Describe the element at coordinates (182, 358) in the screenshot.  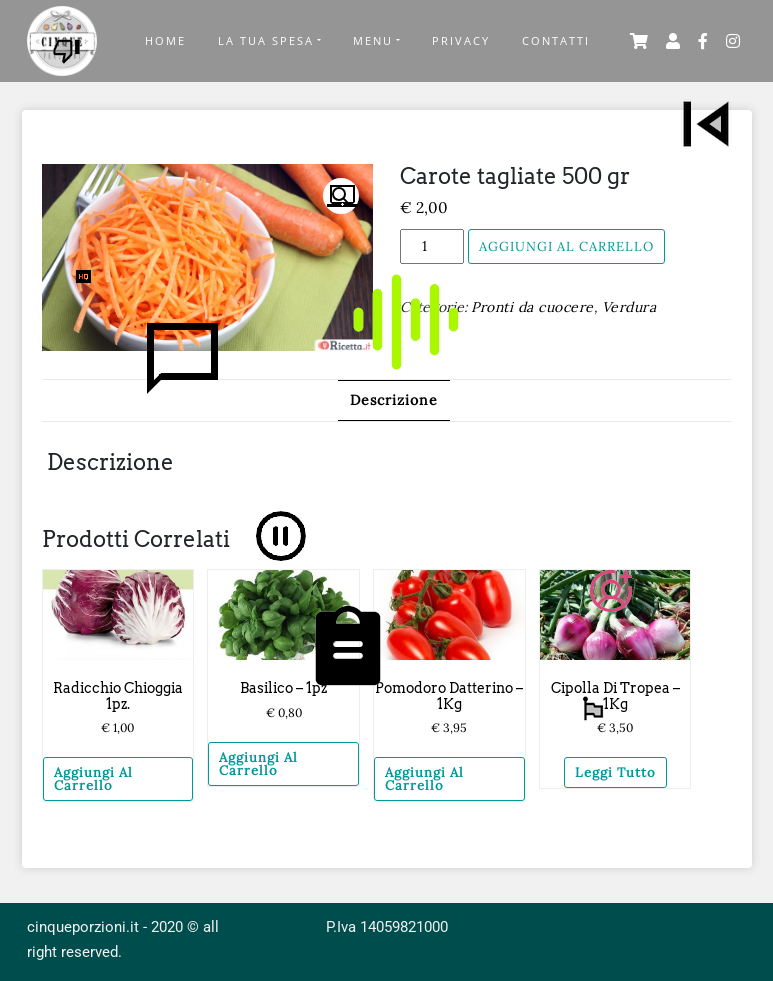
I see `open chat or messaging` at that location.